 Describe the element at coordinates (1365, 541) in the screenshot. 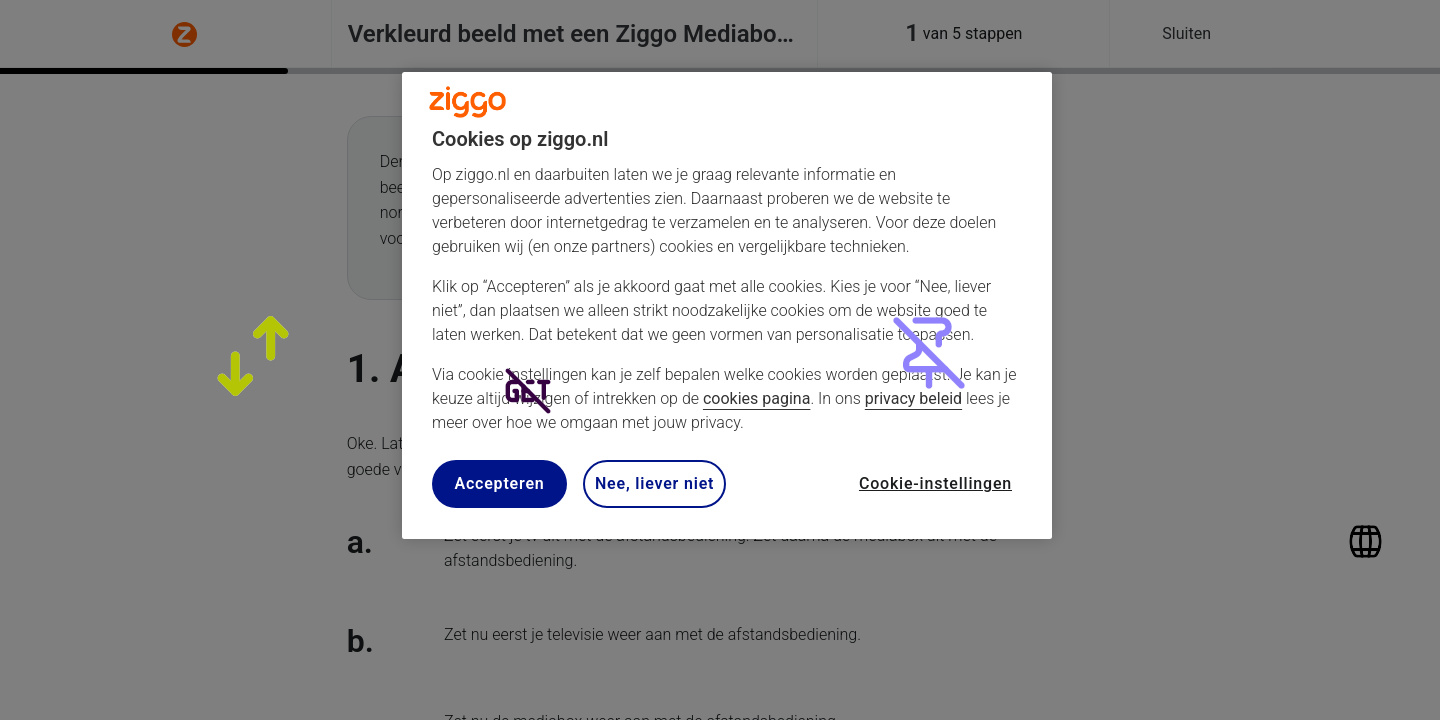

I see `view inventory or storage items` at that location.